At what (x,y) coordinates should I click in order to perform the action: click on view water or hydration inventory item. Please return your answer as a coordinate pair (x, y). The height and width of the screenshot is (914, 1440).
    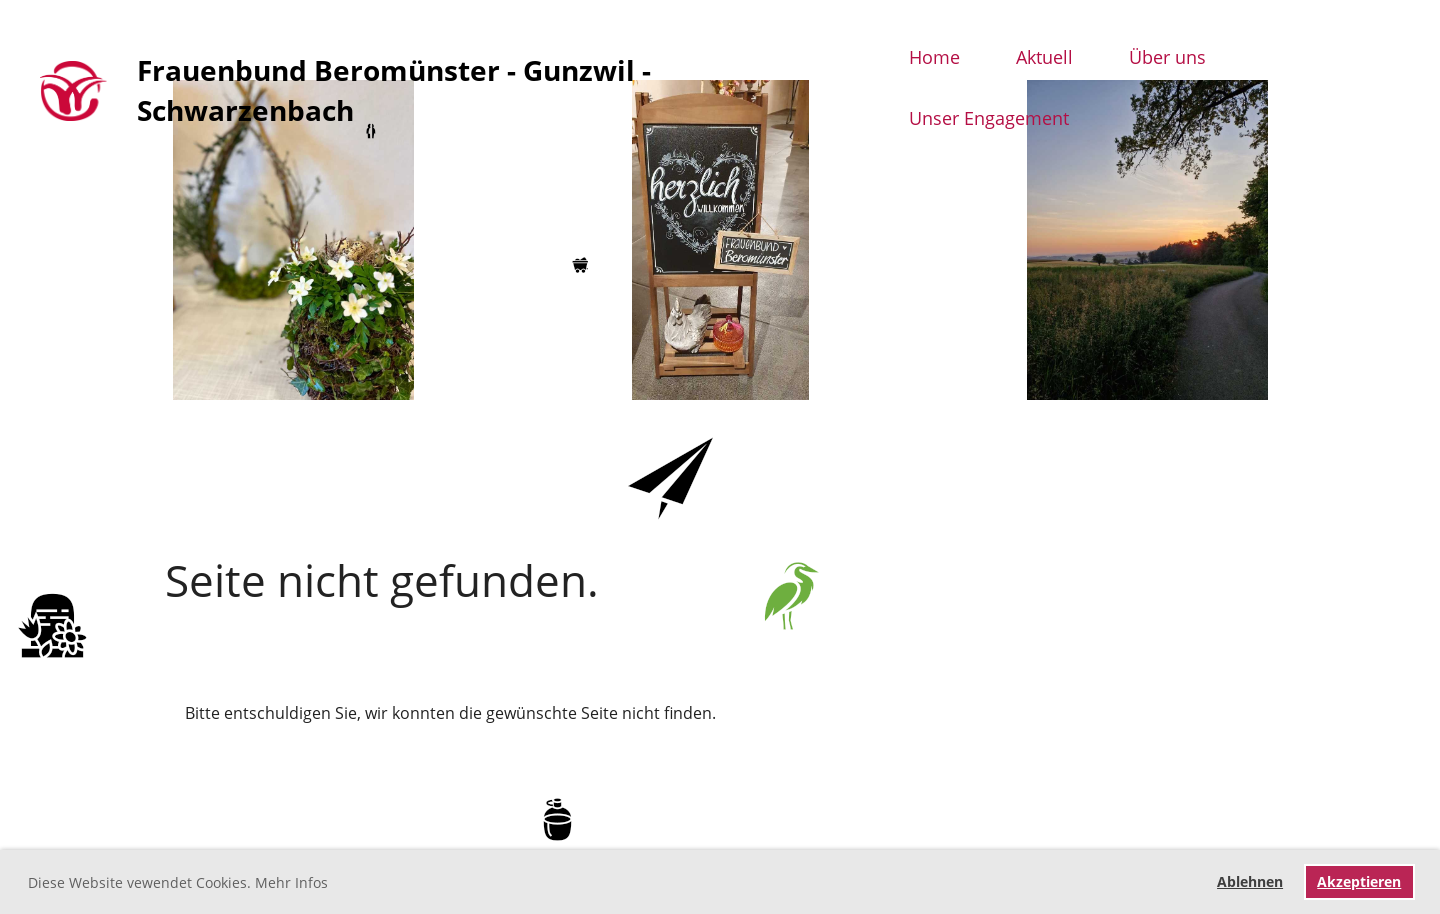
    Looking at the image, I should click on (557, 819).